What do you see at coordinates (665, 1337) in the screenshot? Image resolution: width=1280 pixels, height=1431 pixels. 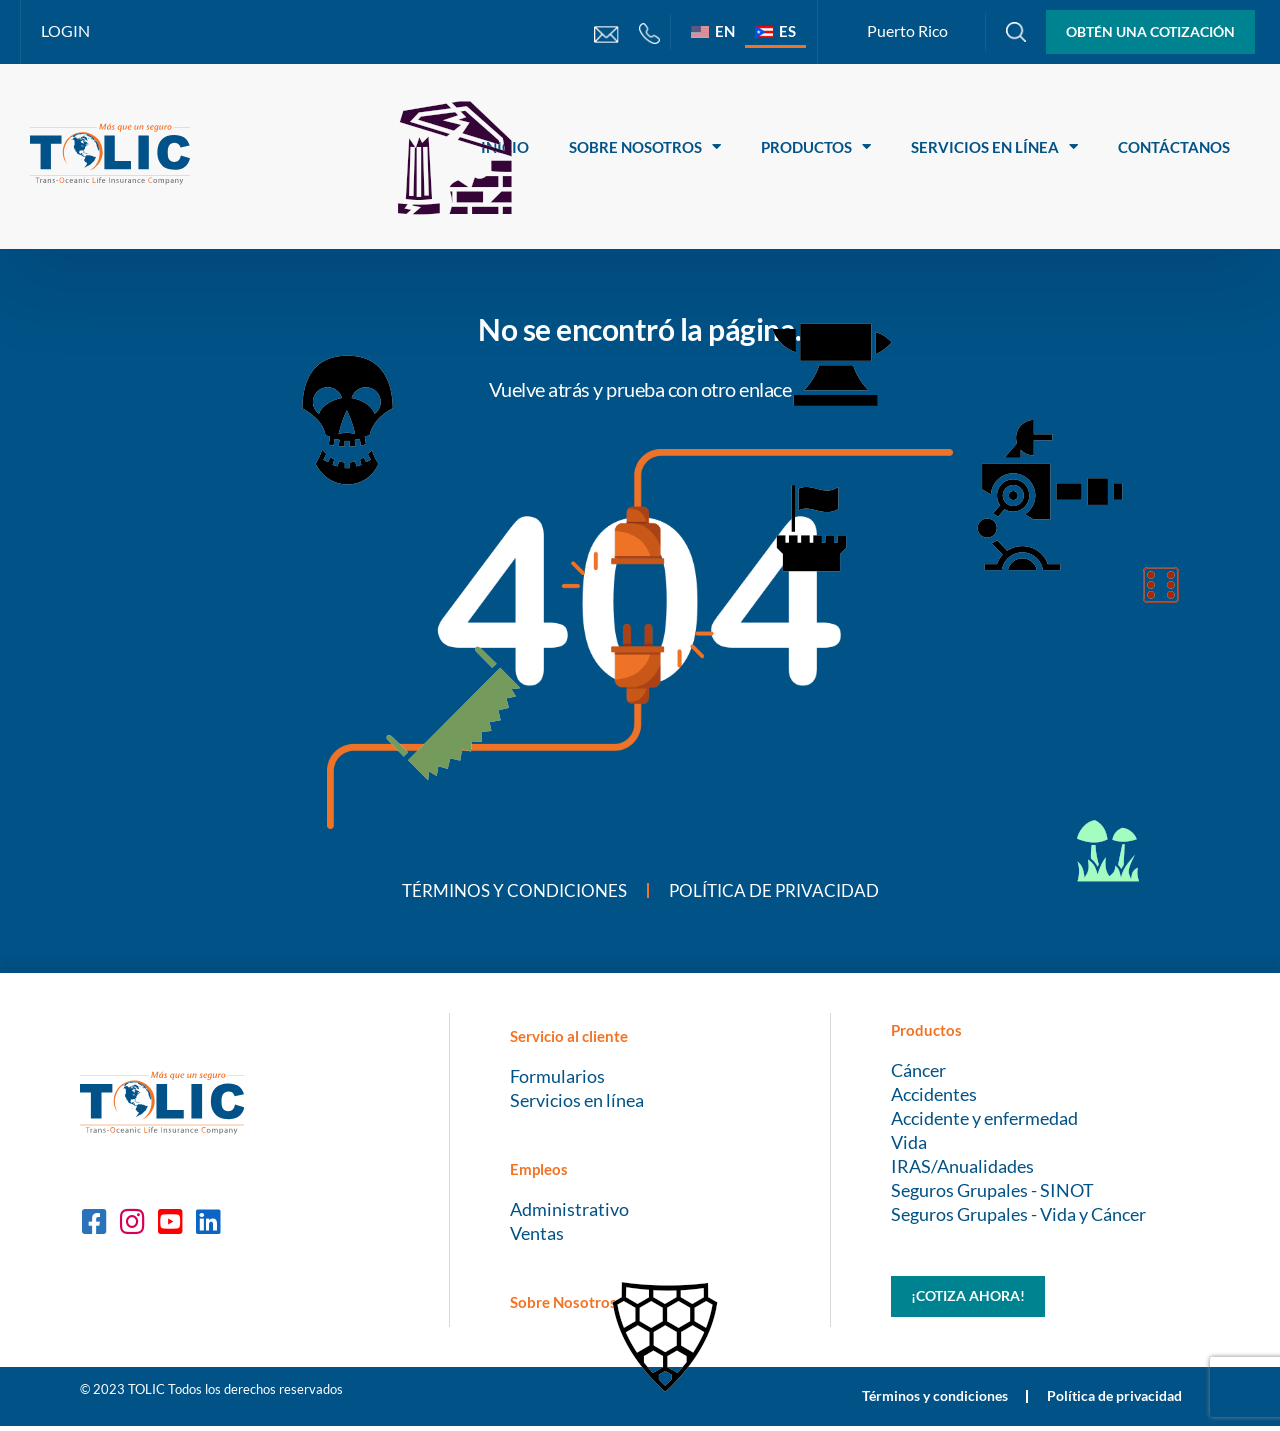 I see `equip or select a defensive shield item` at bounding box center [665, 1337].